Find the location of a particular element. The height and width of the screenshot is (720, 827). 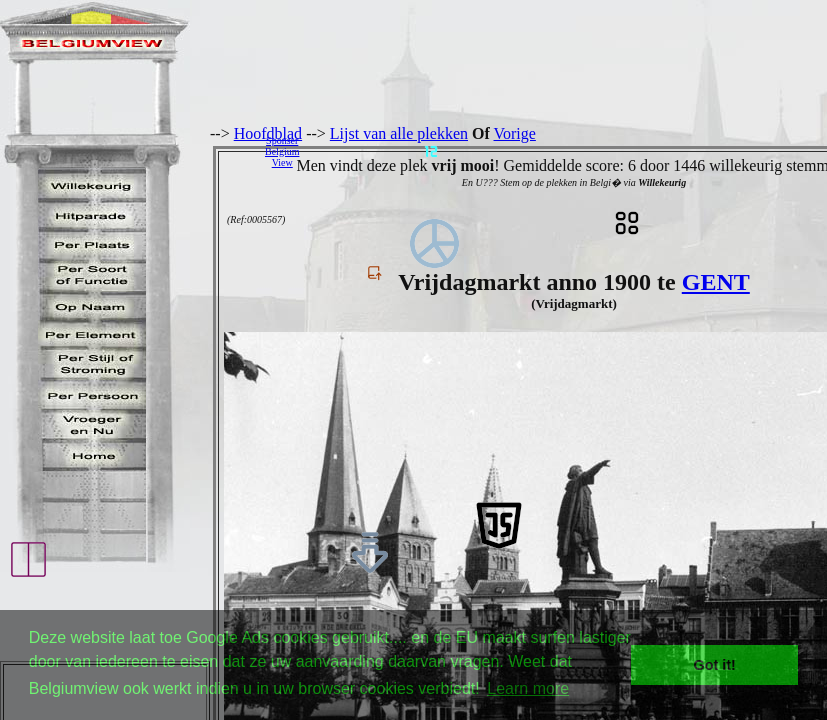

indicates javascript code or file type is located at coordinates (499, 525).